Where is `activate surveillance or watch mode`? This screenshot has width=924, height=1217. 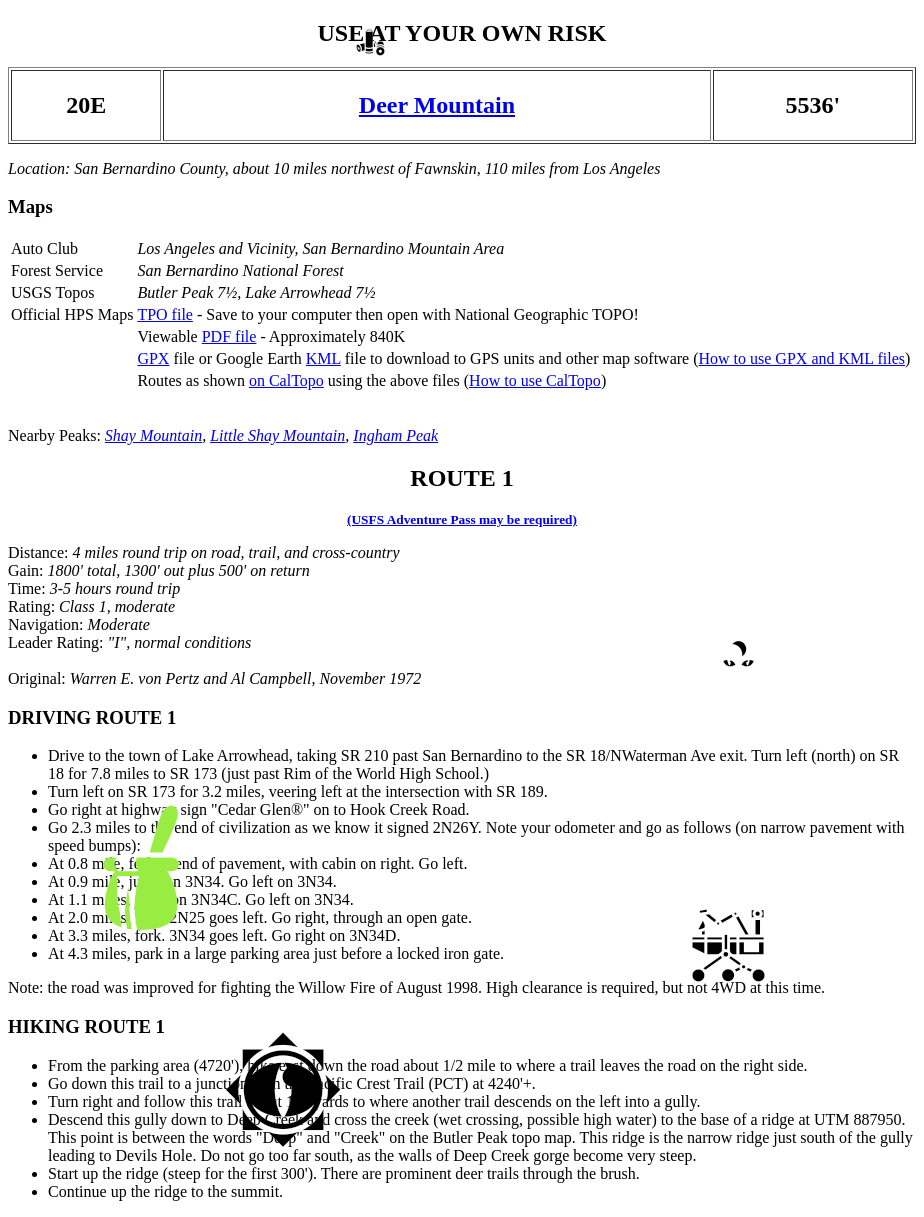 activate surveillance or watch mode is located at coordinates (283, 1089).